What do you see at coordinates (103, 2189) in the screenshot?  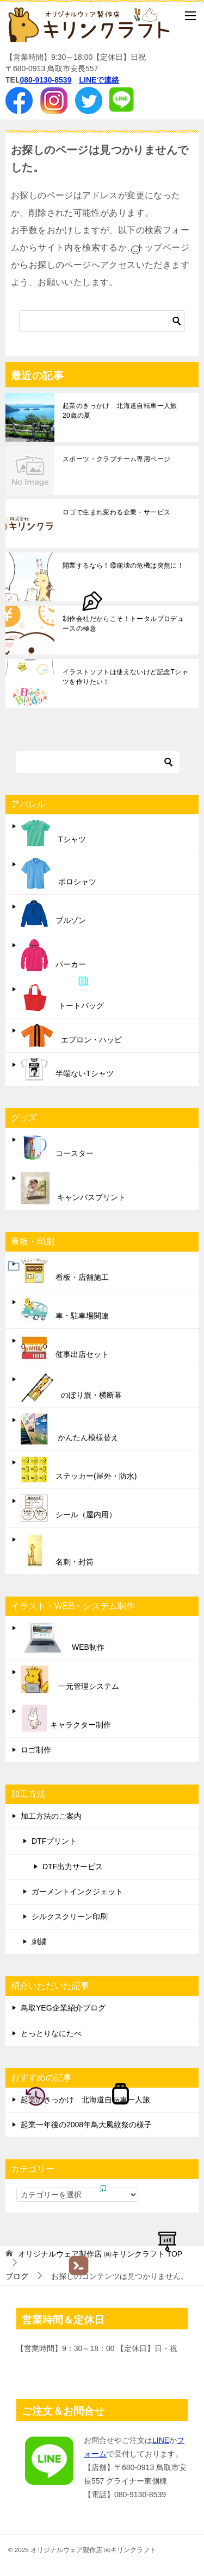 I see `open content in a new window` at bounding box center [103, 2189].